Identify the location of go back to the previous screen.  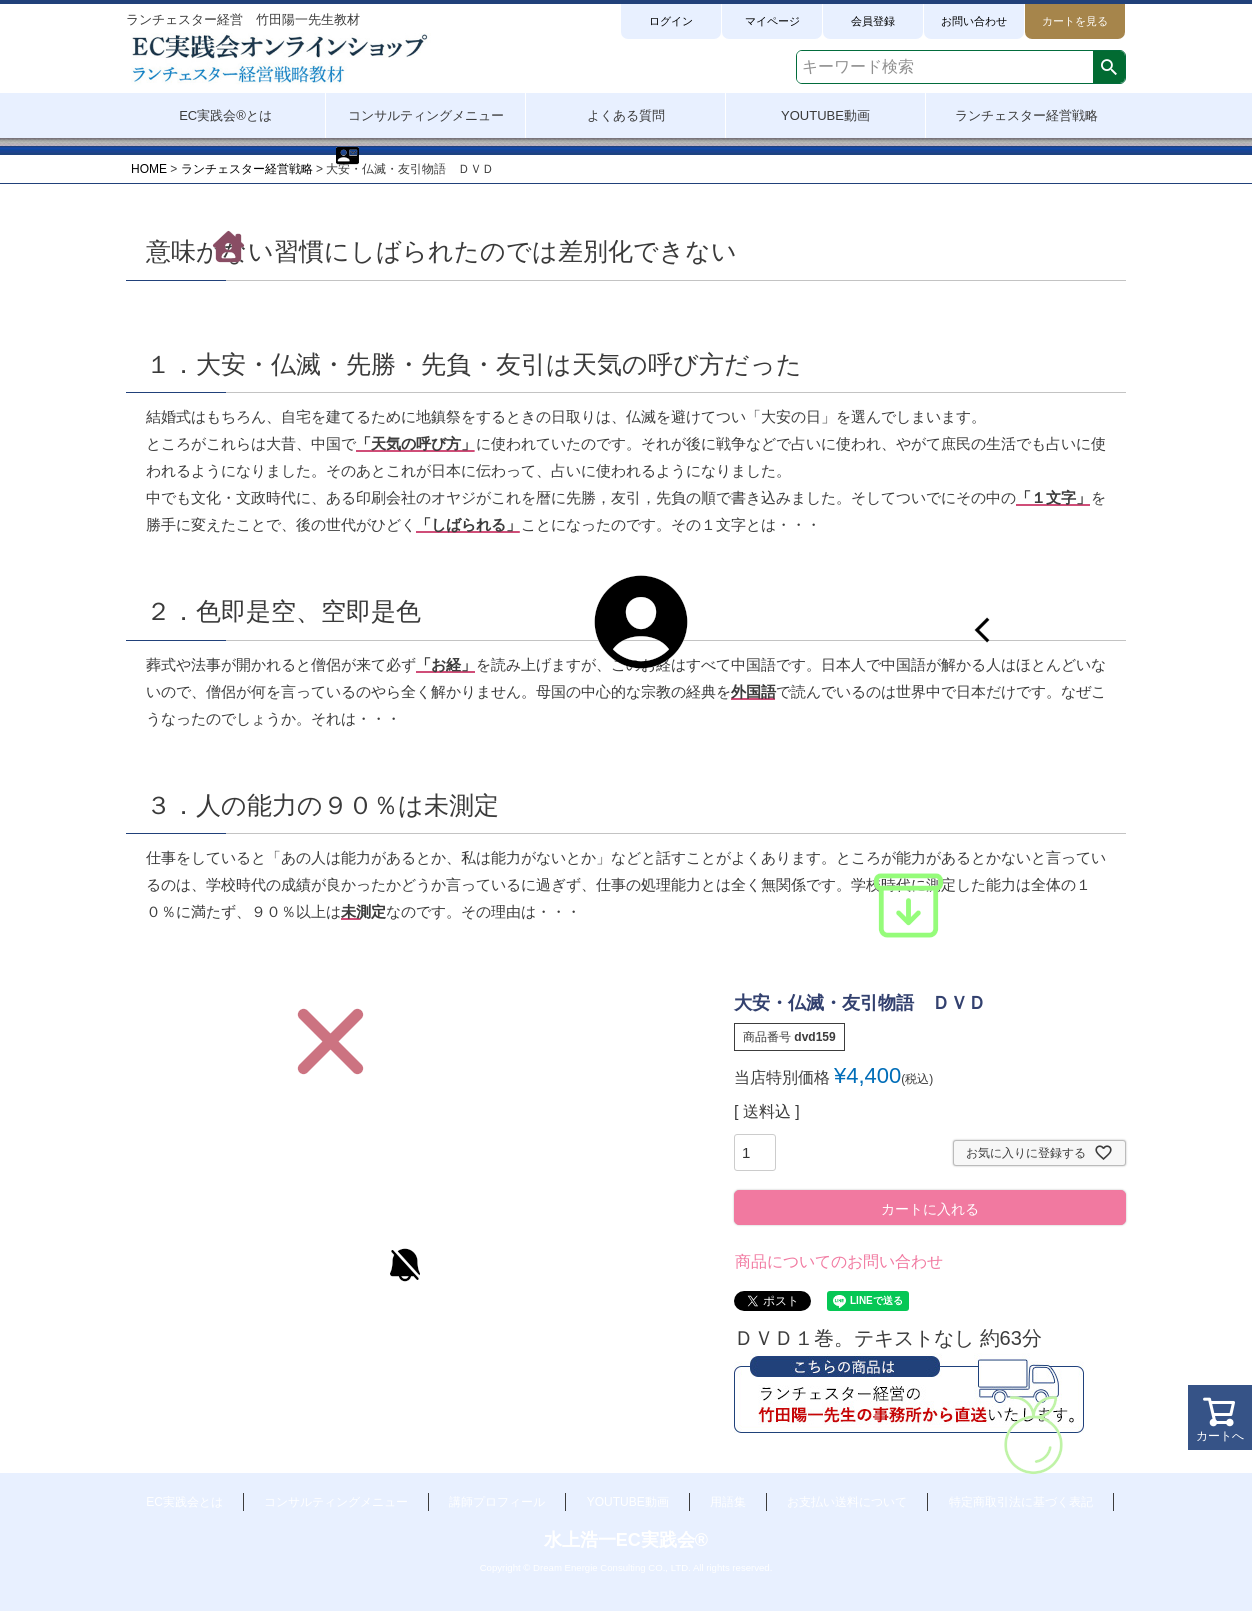
(982, 630).